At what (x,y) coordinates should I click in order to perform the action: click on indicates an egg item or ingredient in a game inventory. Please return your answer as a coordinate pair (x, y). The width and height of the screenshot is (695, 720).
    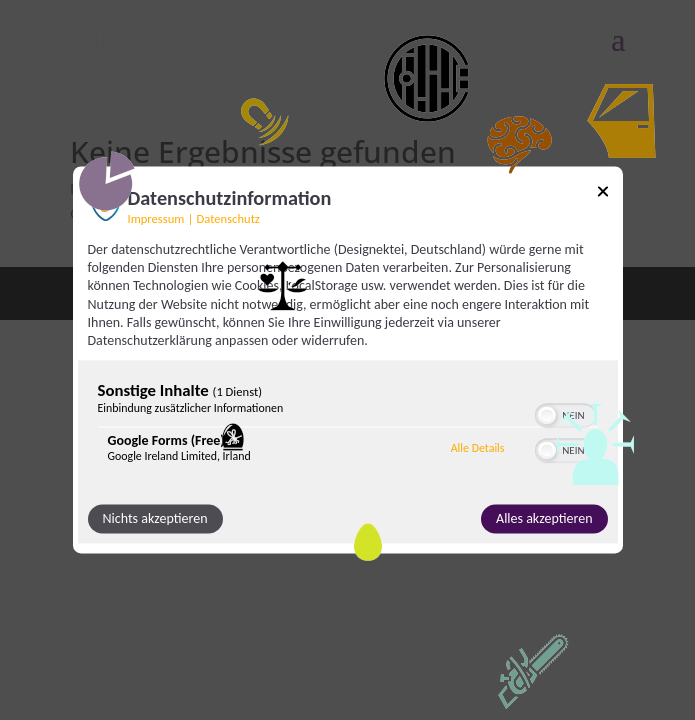
    Looking at the image, I should click on (368, 542).